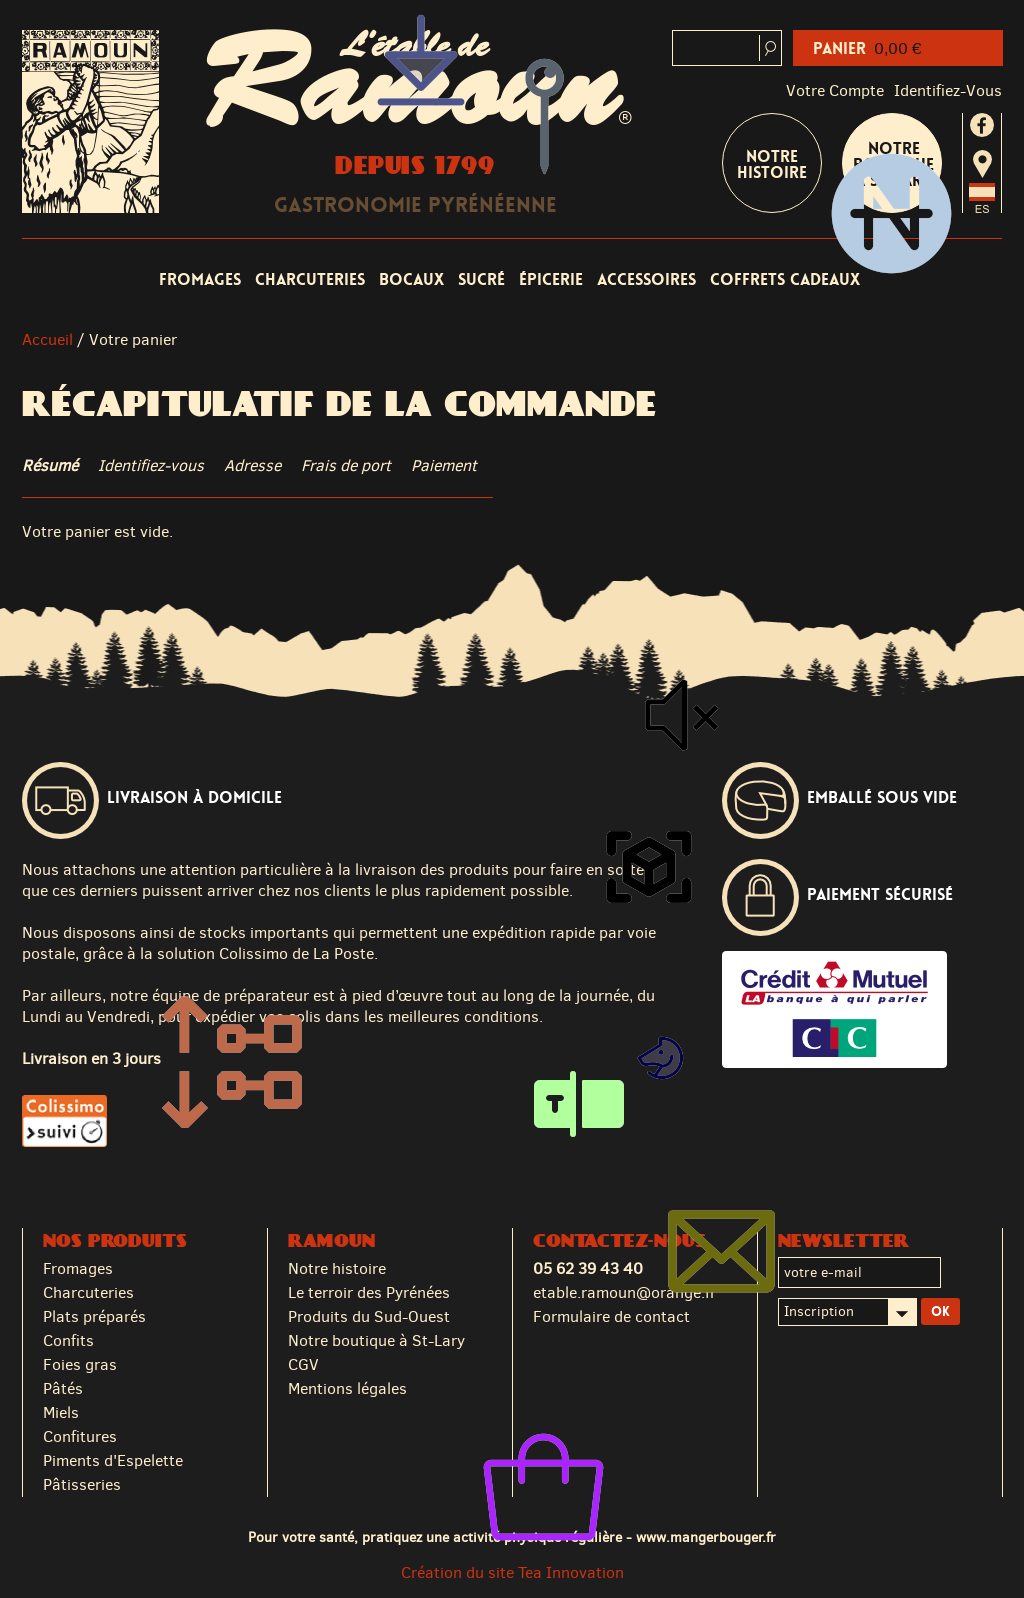 The height and width of the screenshot is (1598, 1024). What do you see at coordinates (421, 62) in the screenshot?
I see `download file to device` at bounding box center [421, 62].